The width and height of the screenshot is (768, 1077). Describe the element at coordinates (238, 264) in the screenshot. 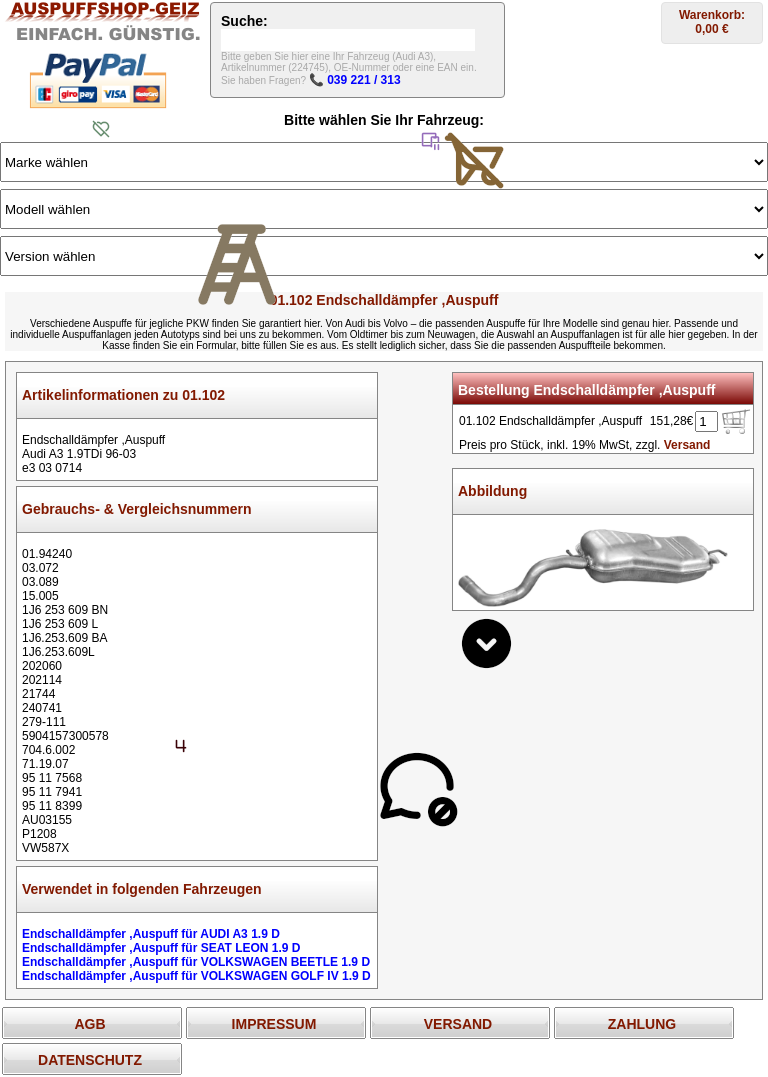

I see `access tools or equipment section` at that location.